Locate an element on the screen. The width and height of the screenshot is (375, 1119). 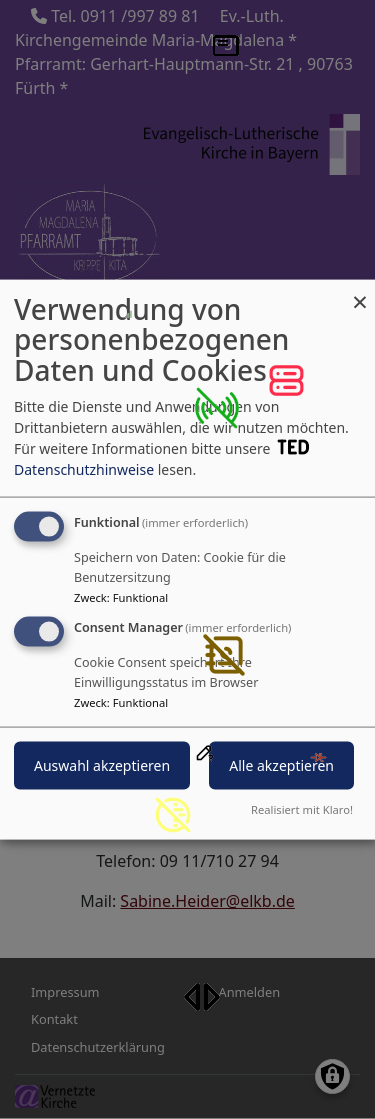
view server status is located at coordinates (286, 380).